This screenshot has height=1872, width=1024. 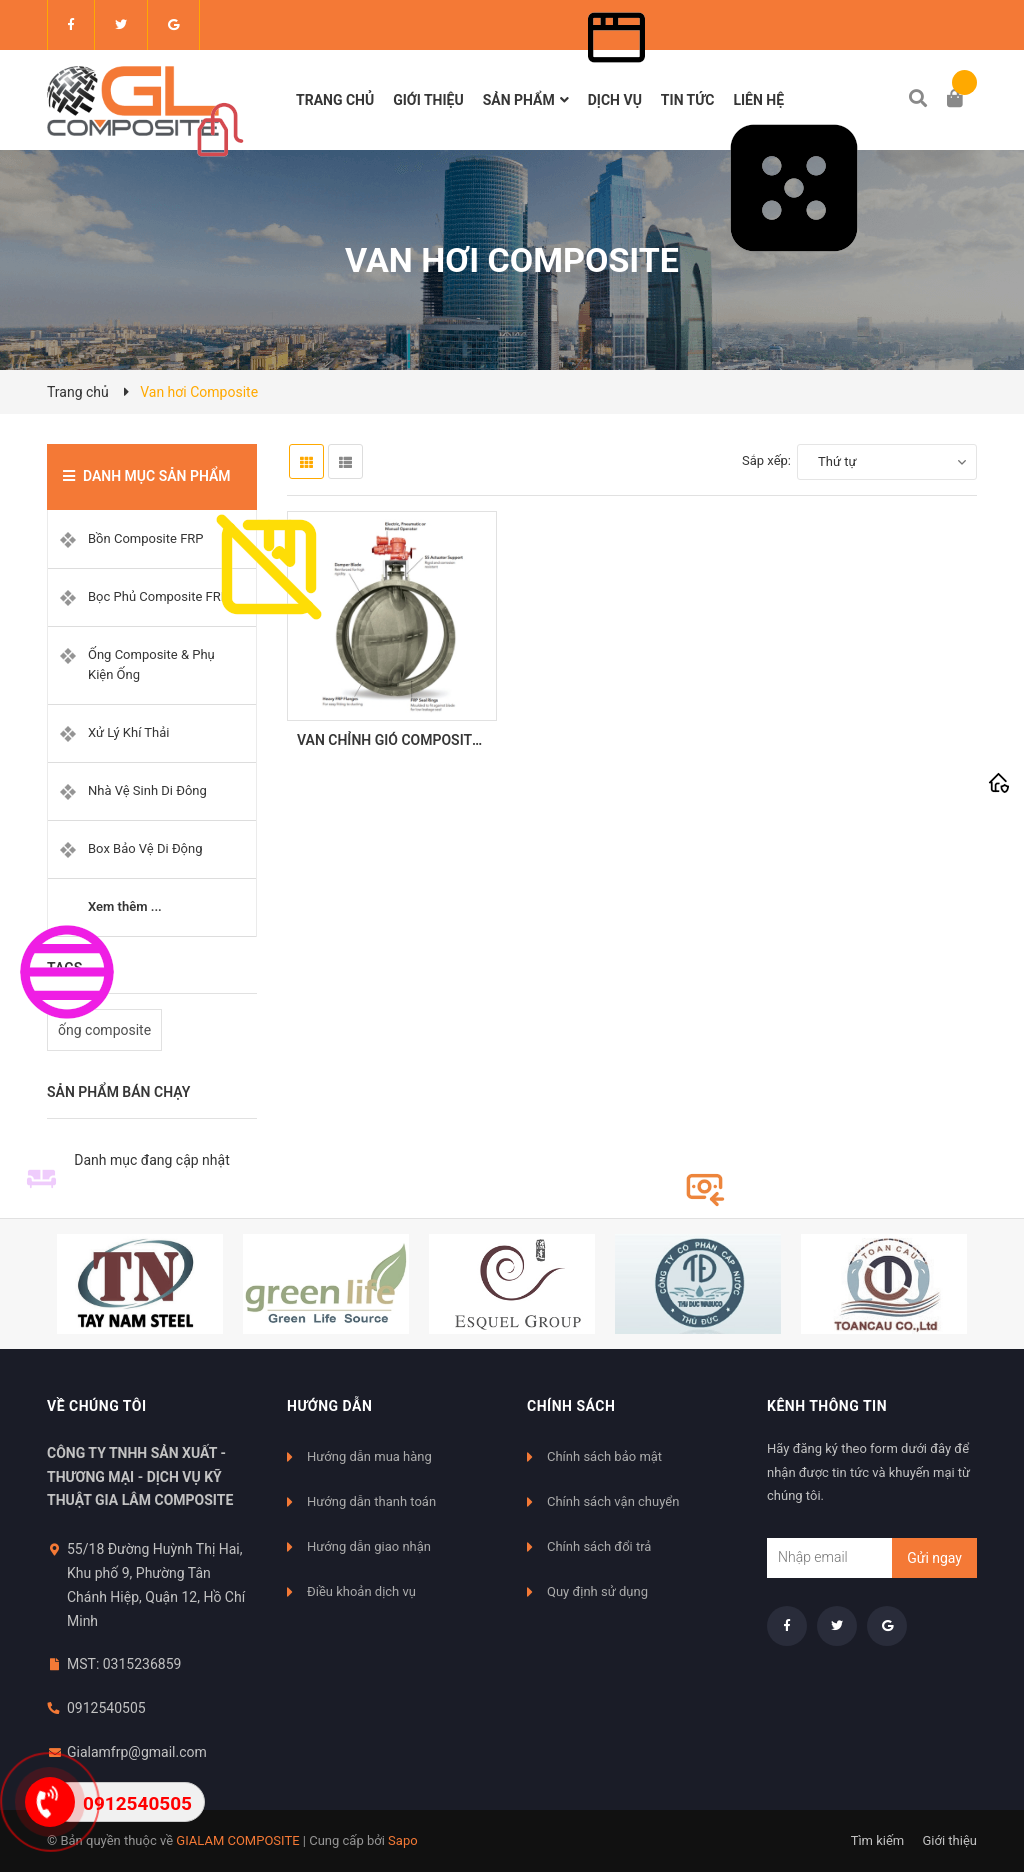 I want to click on randomize or shuffle content, so click(x=794, y=188).